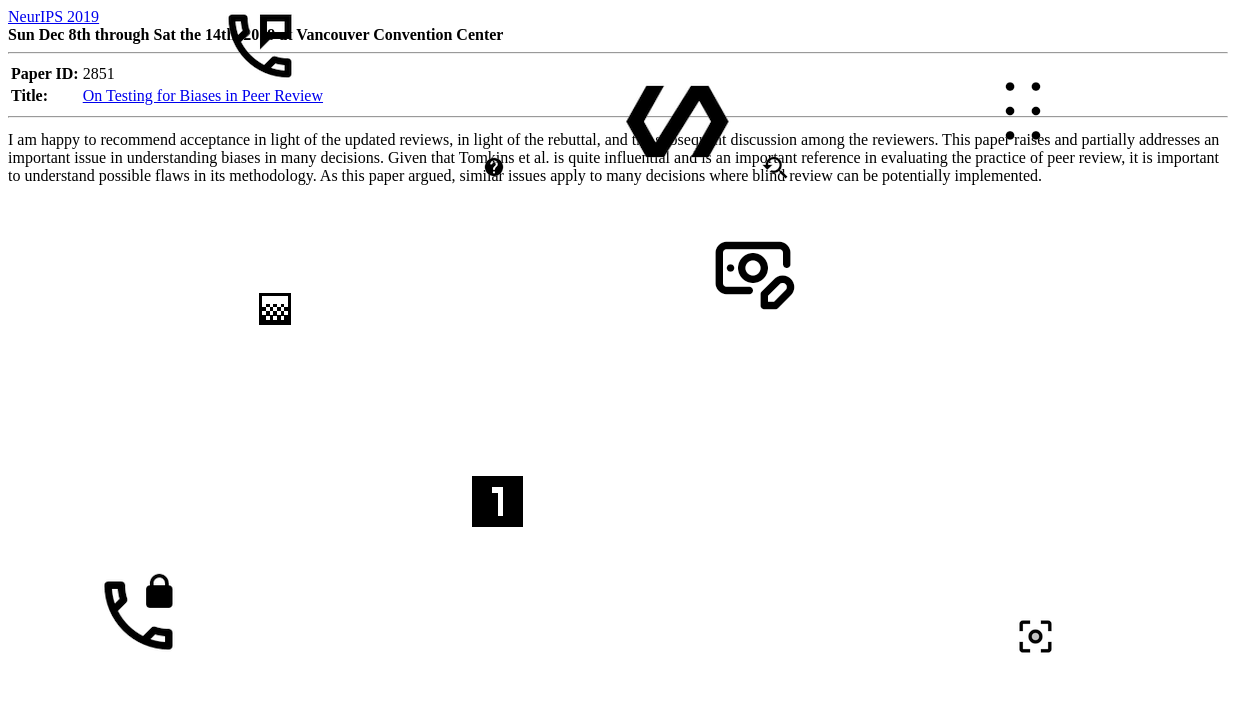 This screenshot has height=720, width=1236. What do you see at coordinates (1035, 636) in the screenshot?
I see `center focus on camera viewfinder` at bounding box center [1035, 636].